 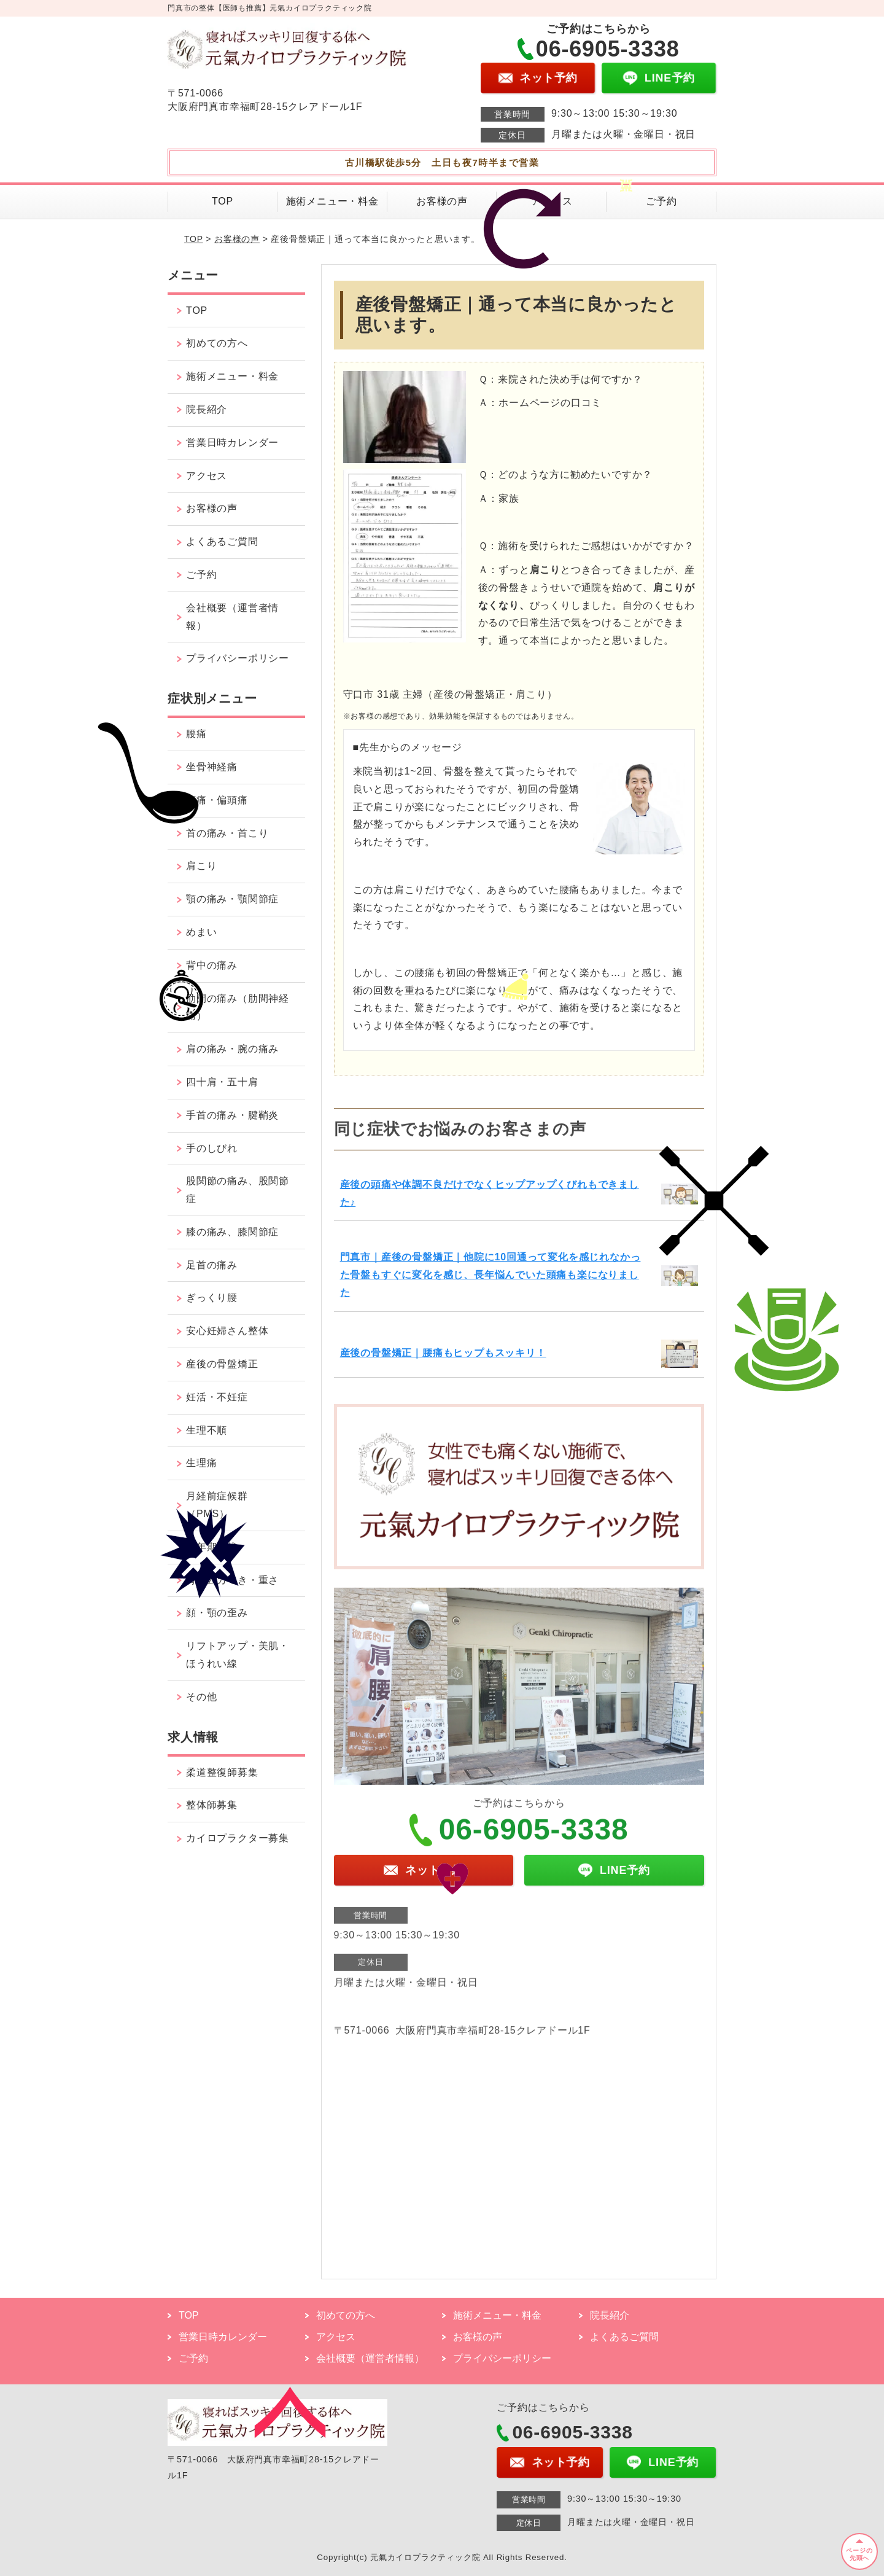 I want to click on winter clothing or cold weather gear category, so click(x=515, y=986).